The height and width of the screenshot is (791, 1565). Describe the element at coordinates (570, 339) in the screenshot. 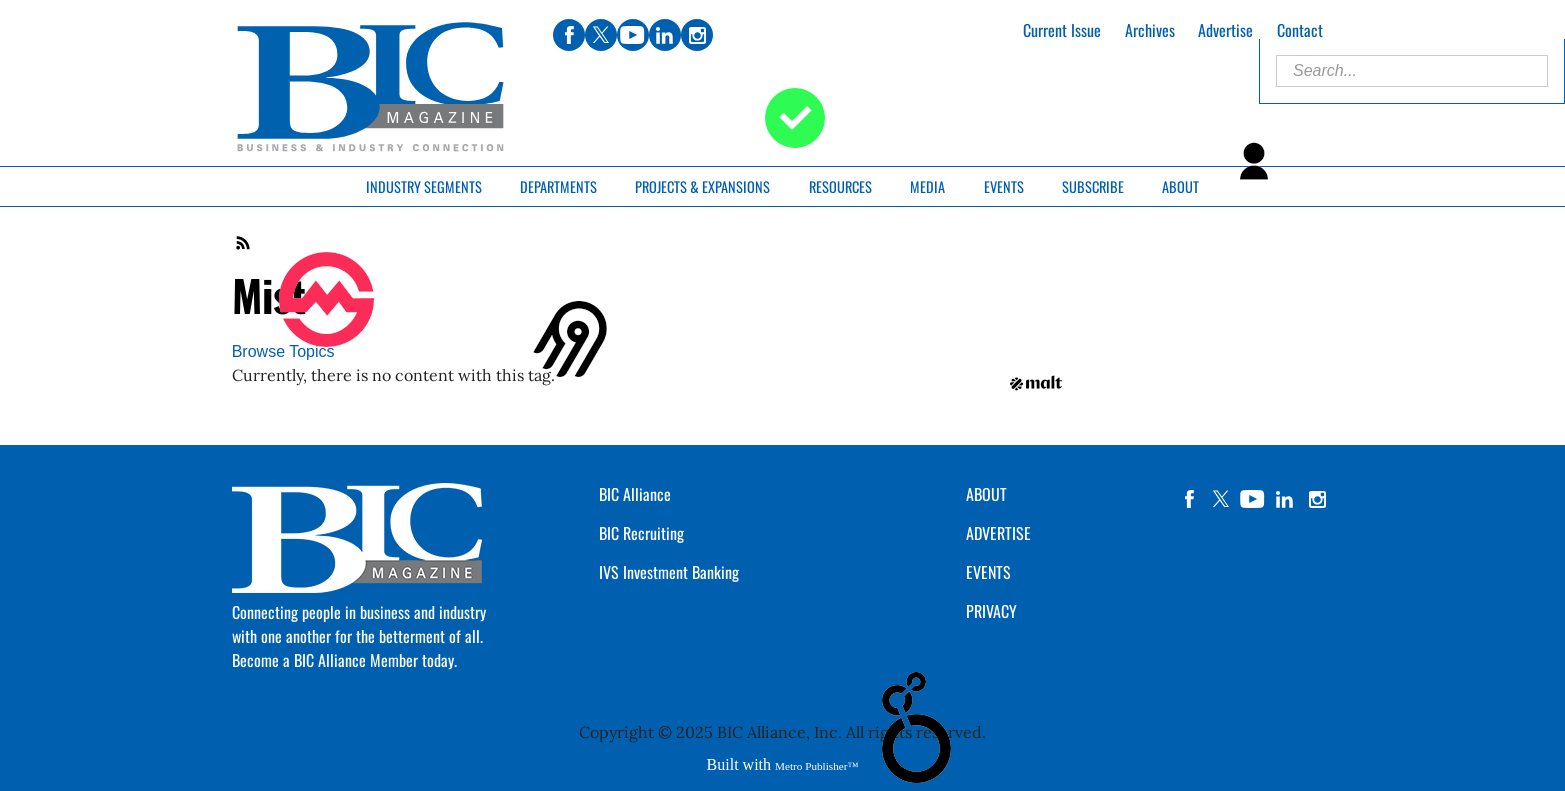

I see `airbyte logo - a data integration platform` at that location.